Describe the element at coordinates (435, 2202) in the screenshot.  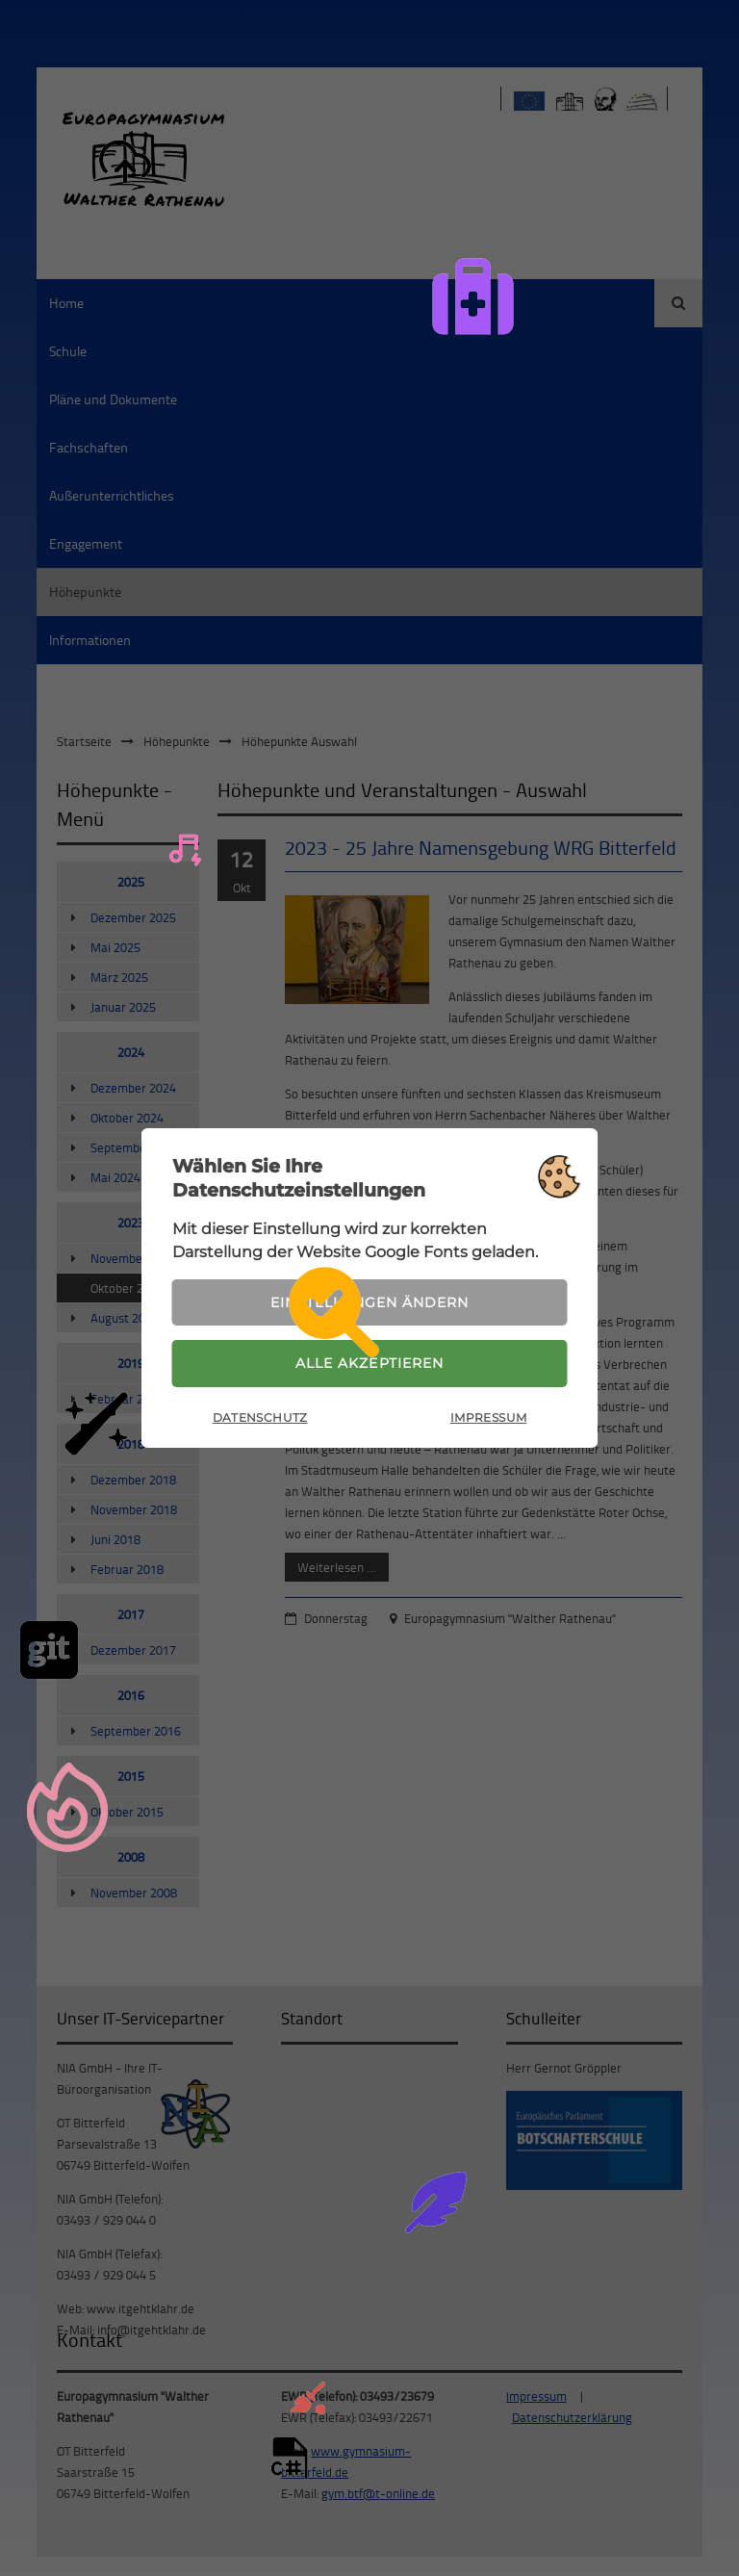
I see `compose a new message or note` at that location.